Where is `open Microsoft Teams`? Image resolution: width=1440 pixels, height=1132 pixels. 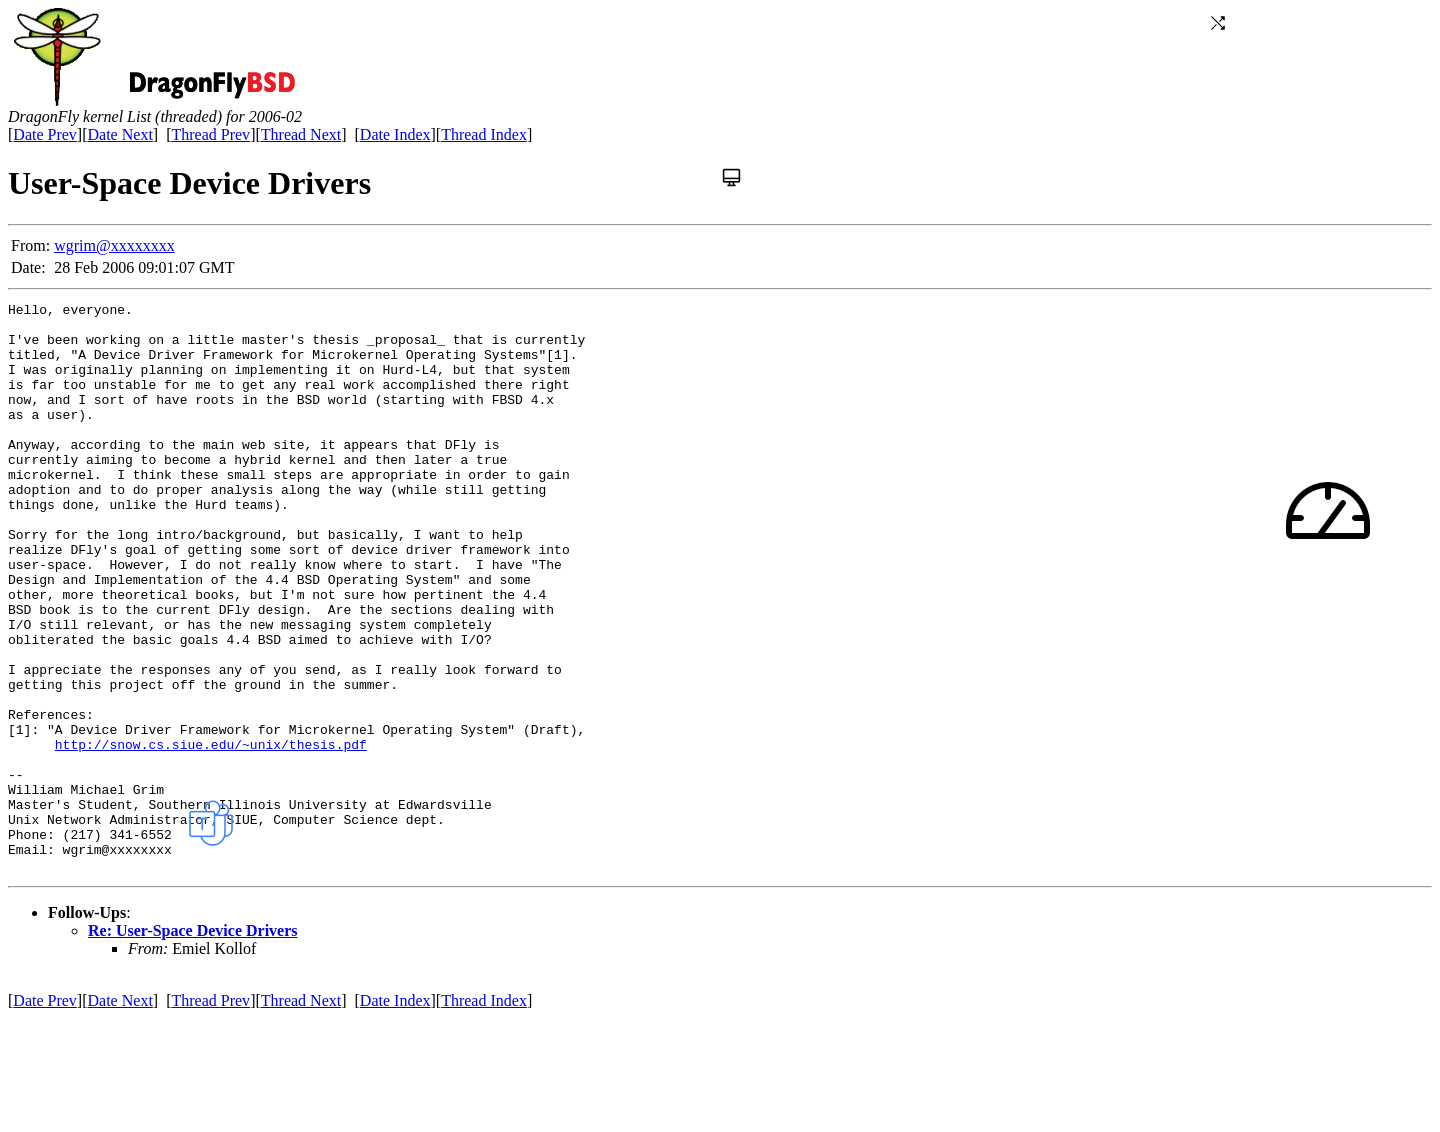 open Microsoft Teams is located at coordinates (211, 824).